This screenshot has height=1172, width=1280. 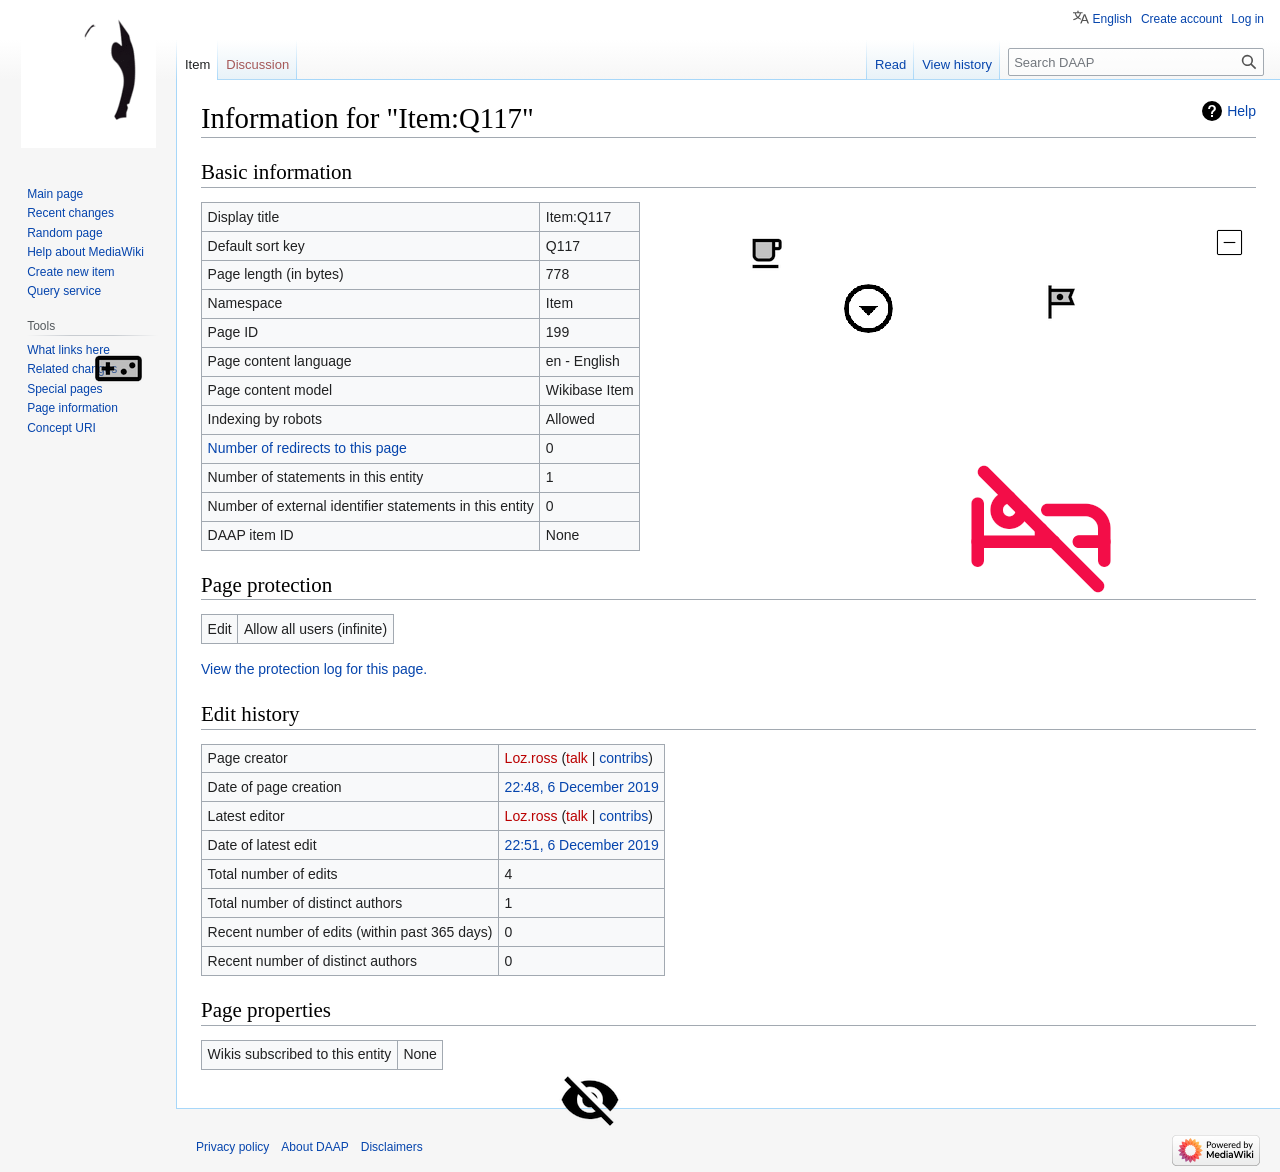 I want to click on tap to expand dropdown menu, so click(x=868, y=308).